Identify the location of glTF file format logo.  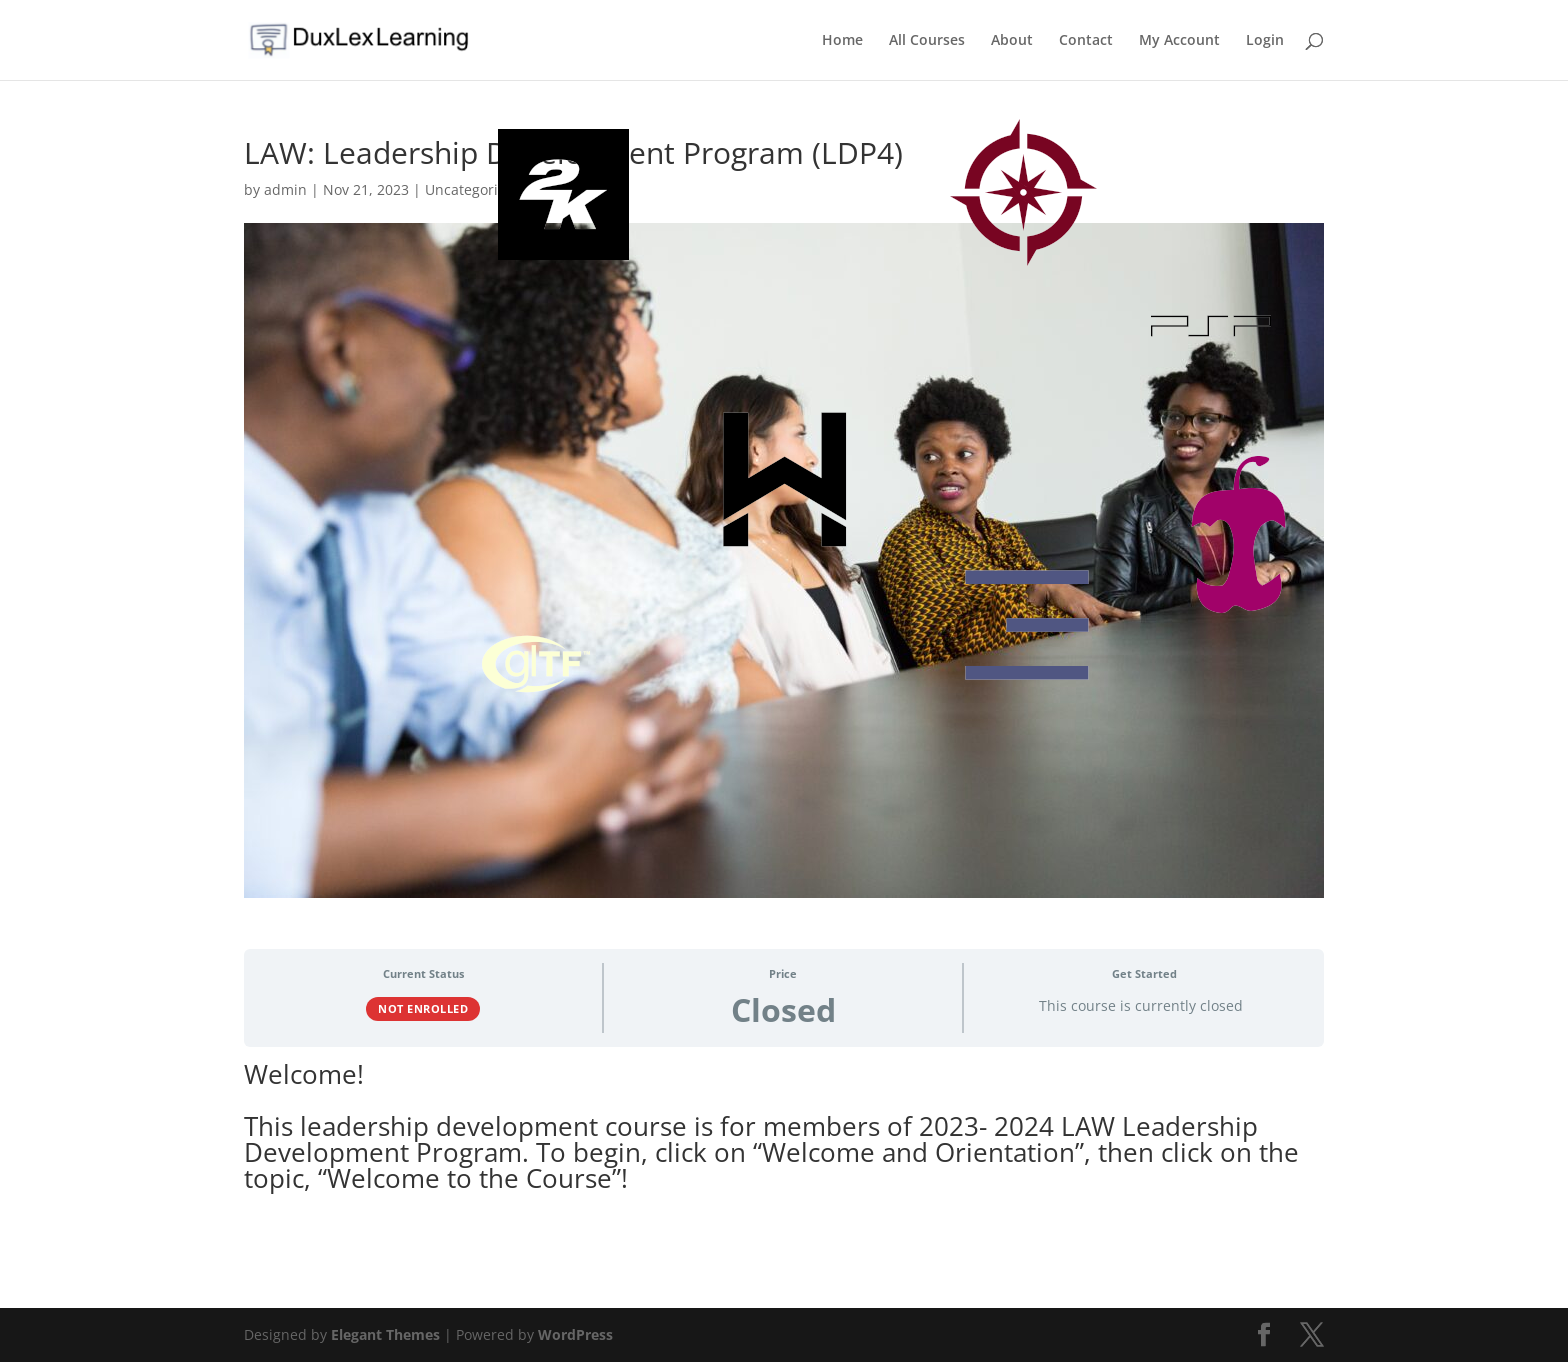
(536, 664).